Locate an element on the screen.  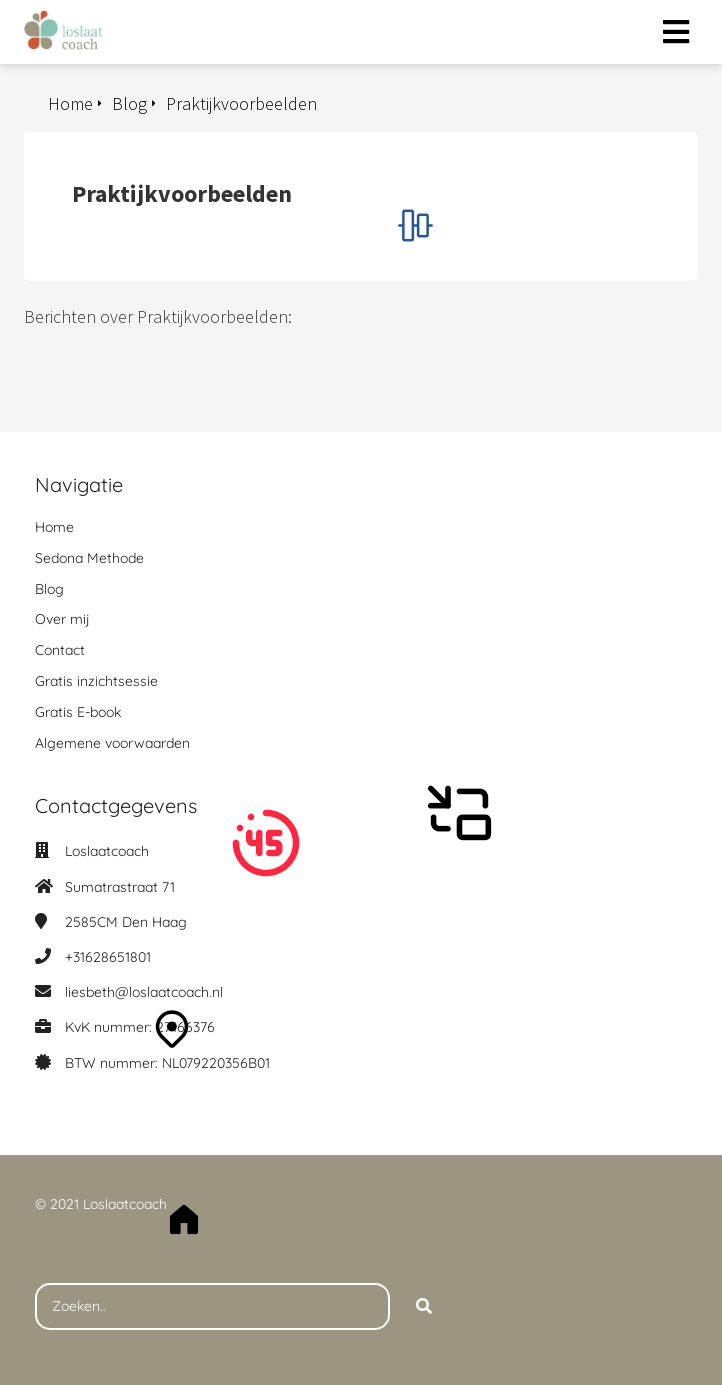
set a 45-minute timer or duration is located at coordinates (266, 843).